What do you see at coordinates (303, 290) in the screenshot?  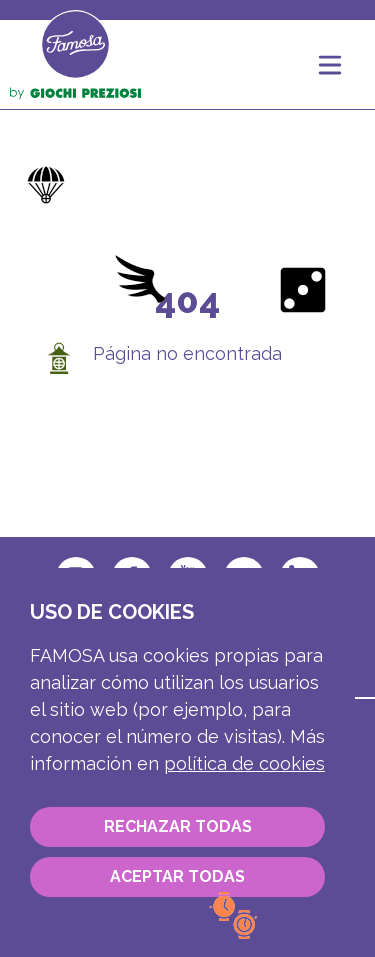 I see `roll the dice or randomize` at bounding box center [303, 290].